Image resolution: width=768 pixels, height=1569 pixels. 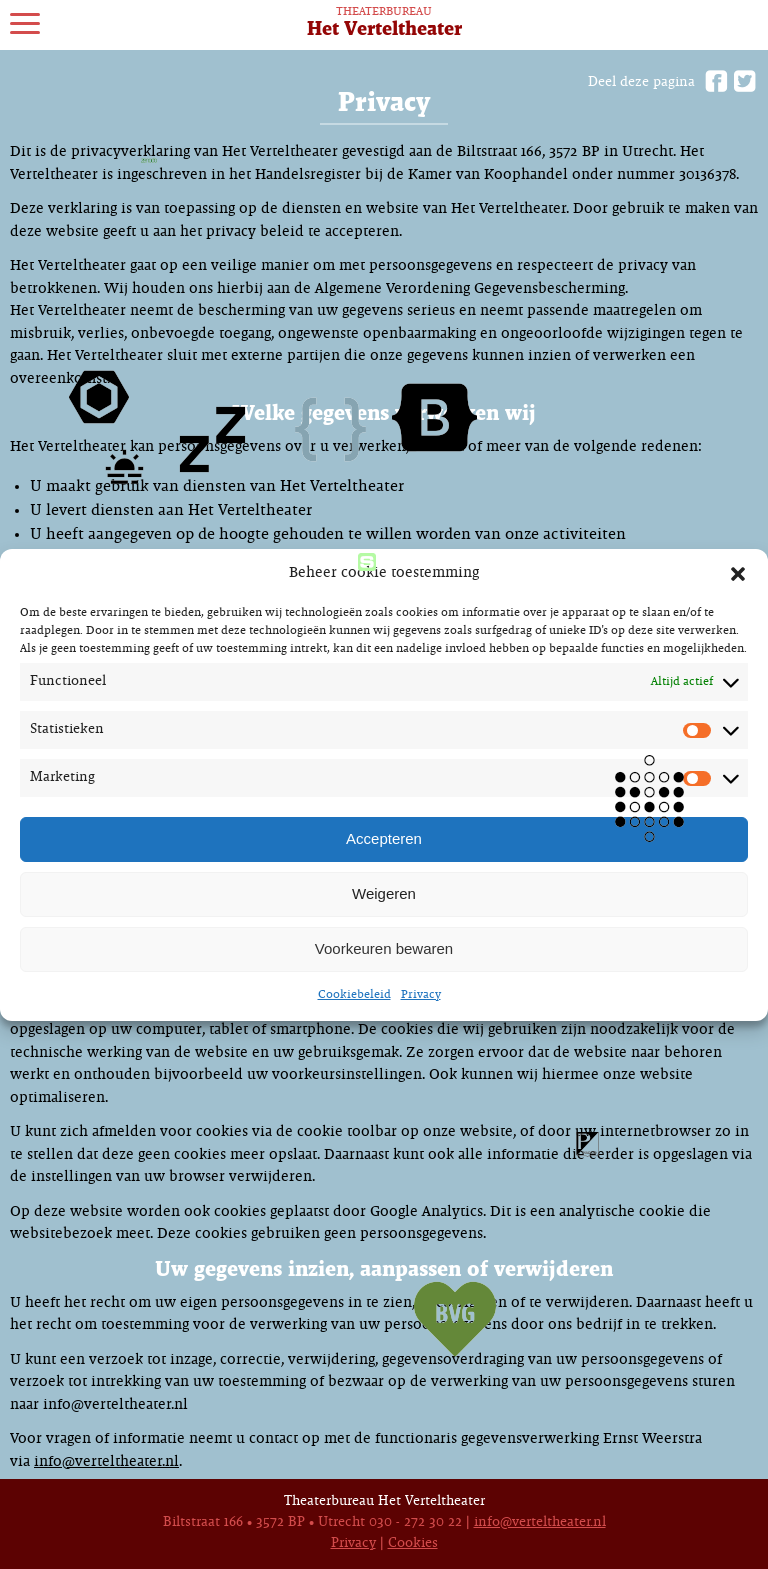 What do you see at coordinates (649, 798) in the screenshot?
I see `open metabase analytics dashboard` at bounding box center [649, 798].